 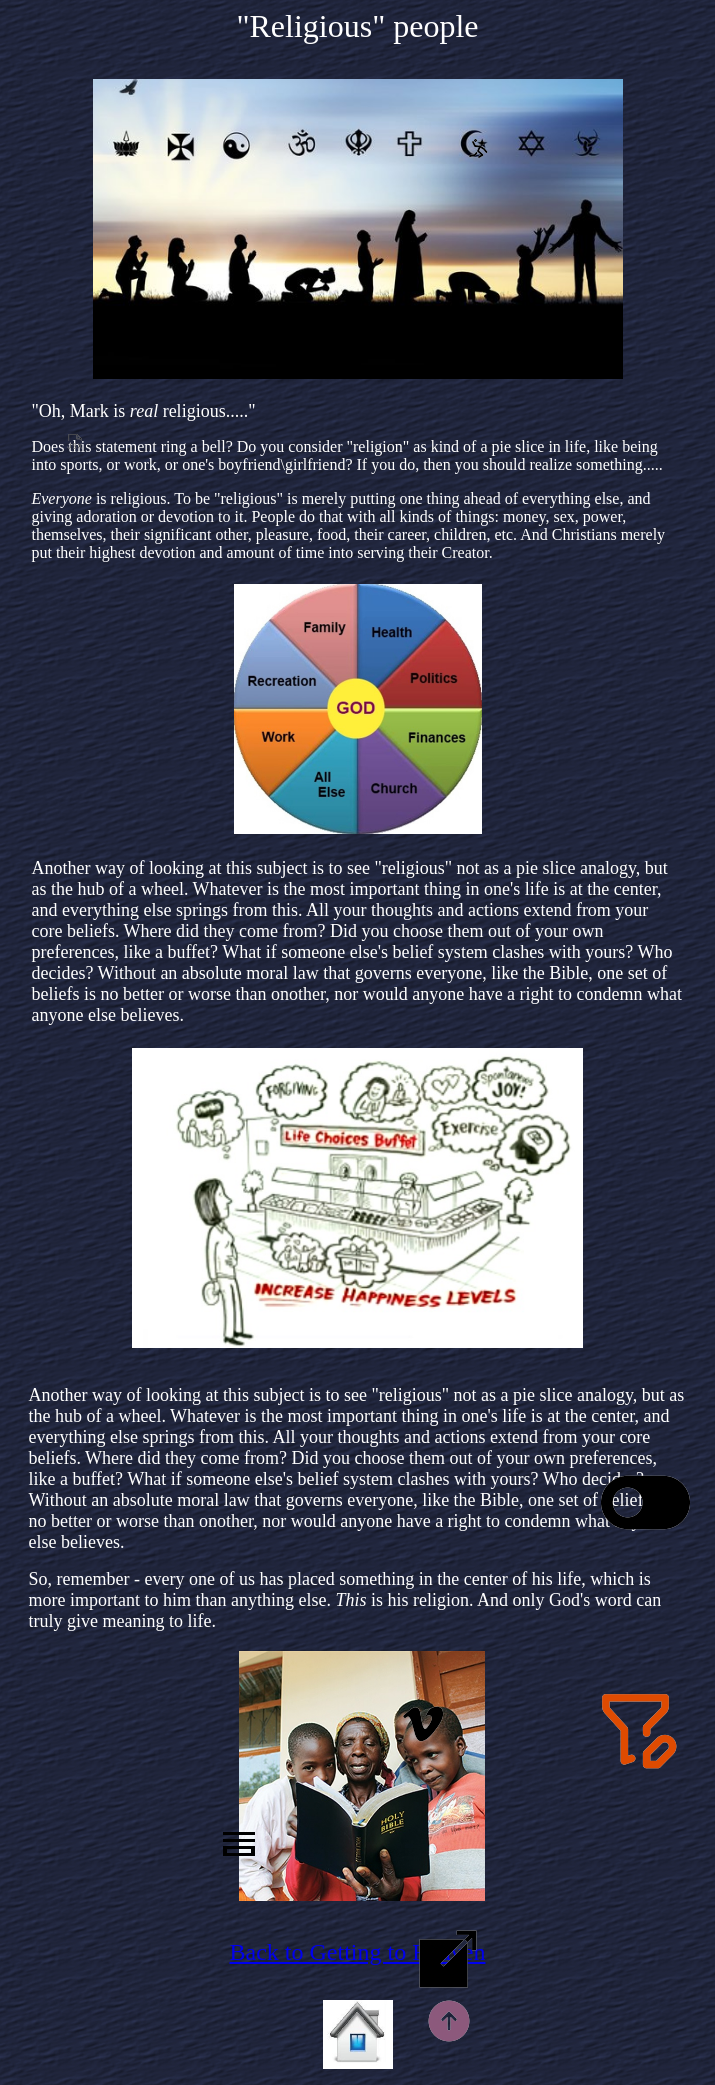 What do you see at coordinates (635, 1727) in the screenshot?
I see `edit filter settings` at bounding box center [635, 1727].